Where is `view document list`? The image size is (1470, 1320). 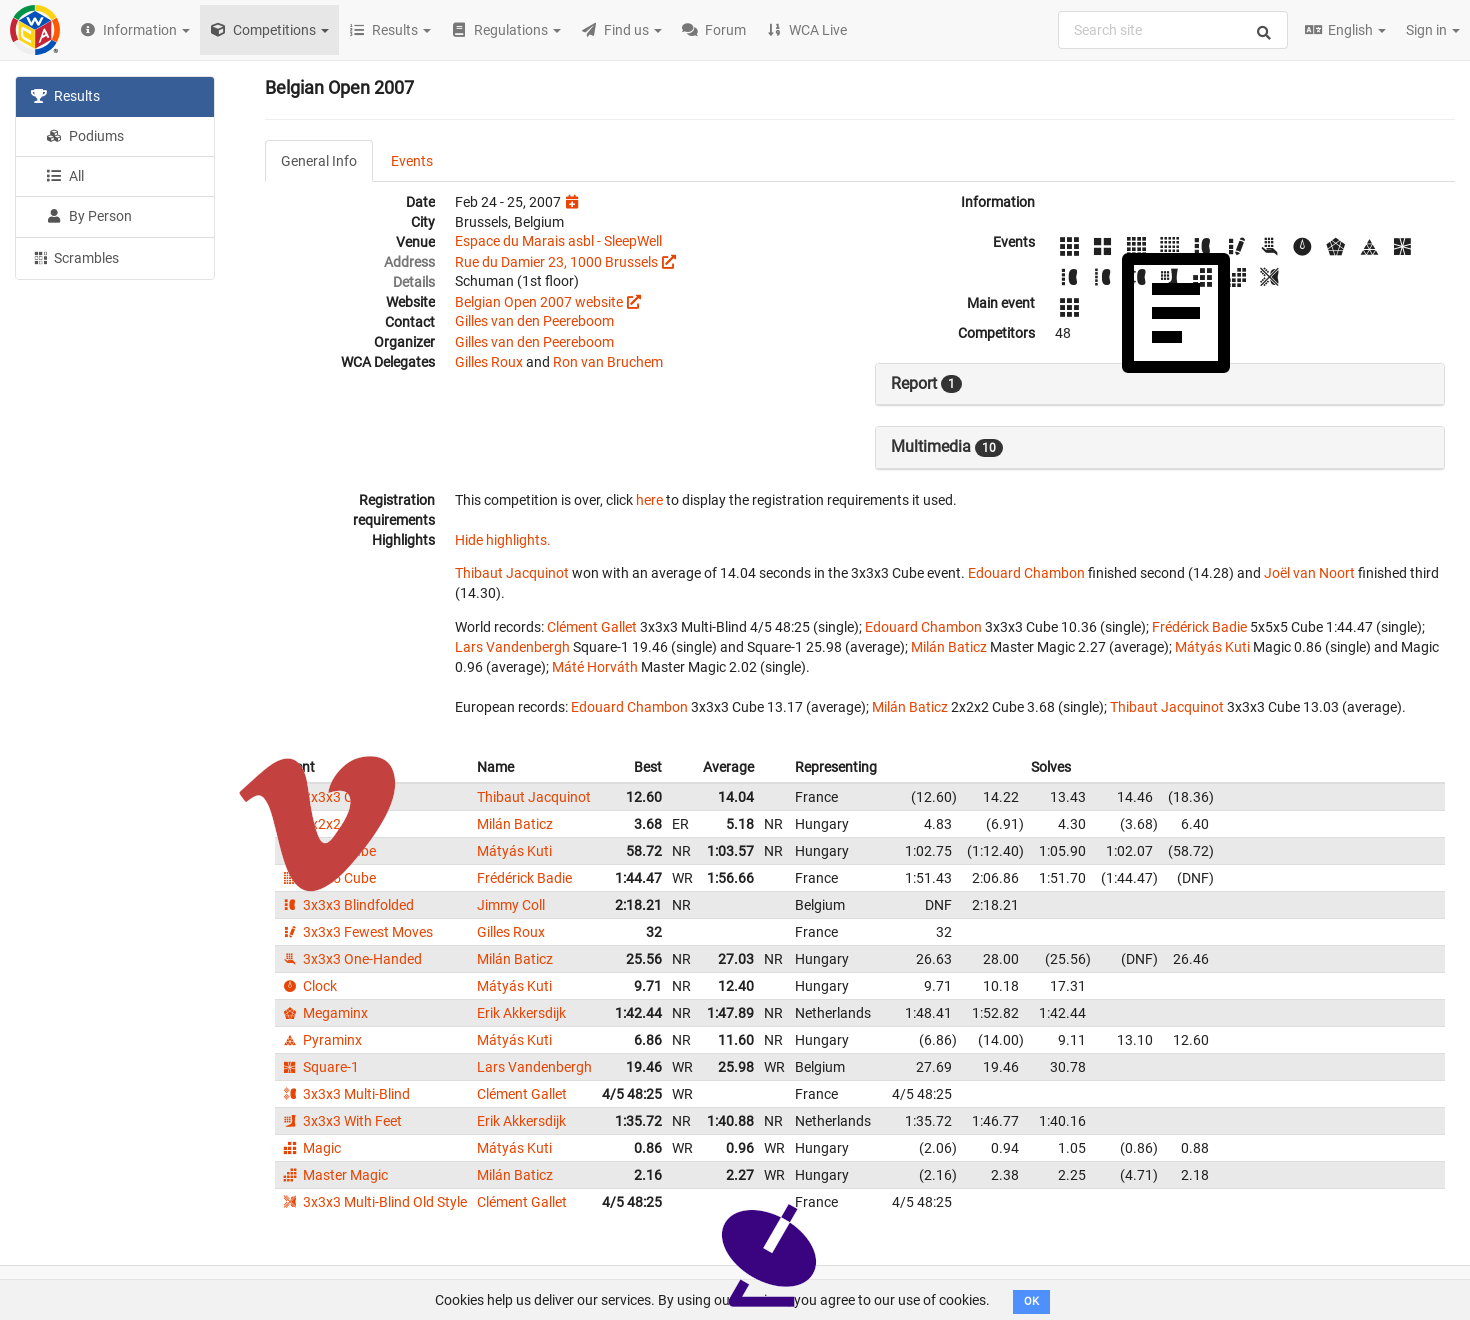 view document list is located at coordinates (1176, 313).